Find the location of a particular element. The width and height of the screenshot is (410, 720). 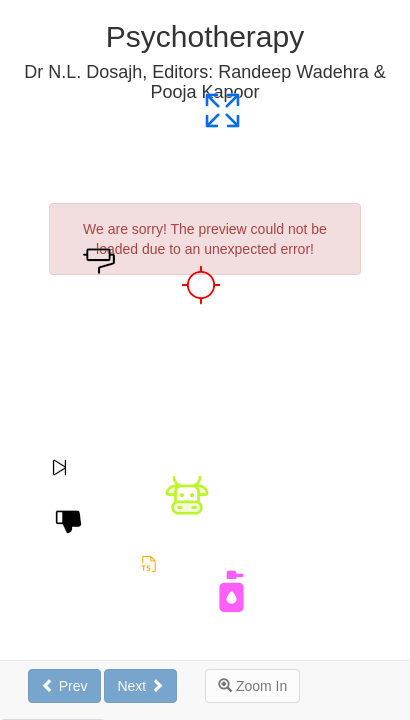

typescript source file is located at coordinates (149, 564).